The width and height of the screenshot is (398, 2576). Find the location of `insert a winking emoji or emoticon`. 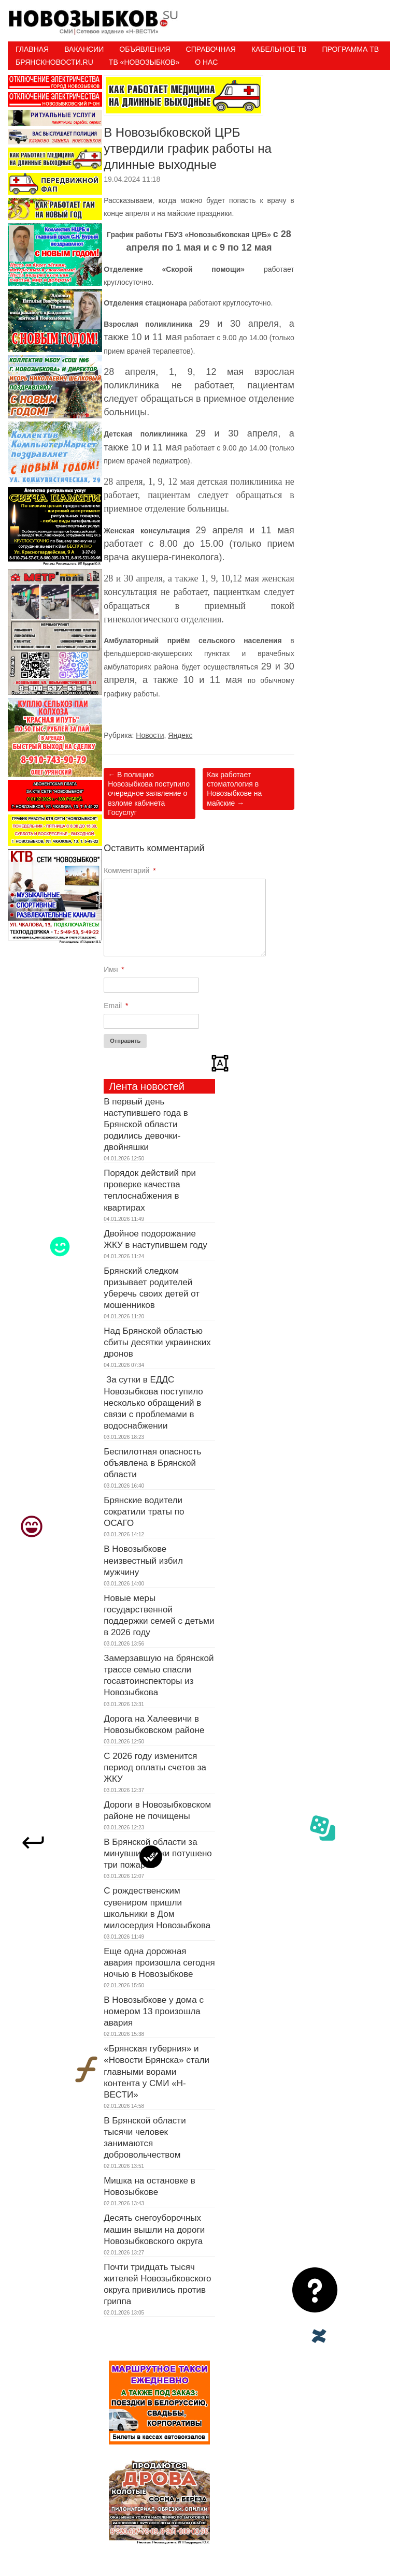

insert a winking emoji or emoticon is located at coordinates (60, 1246).